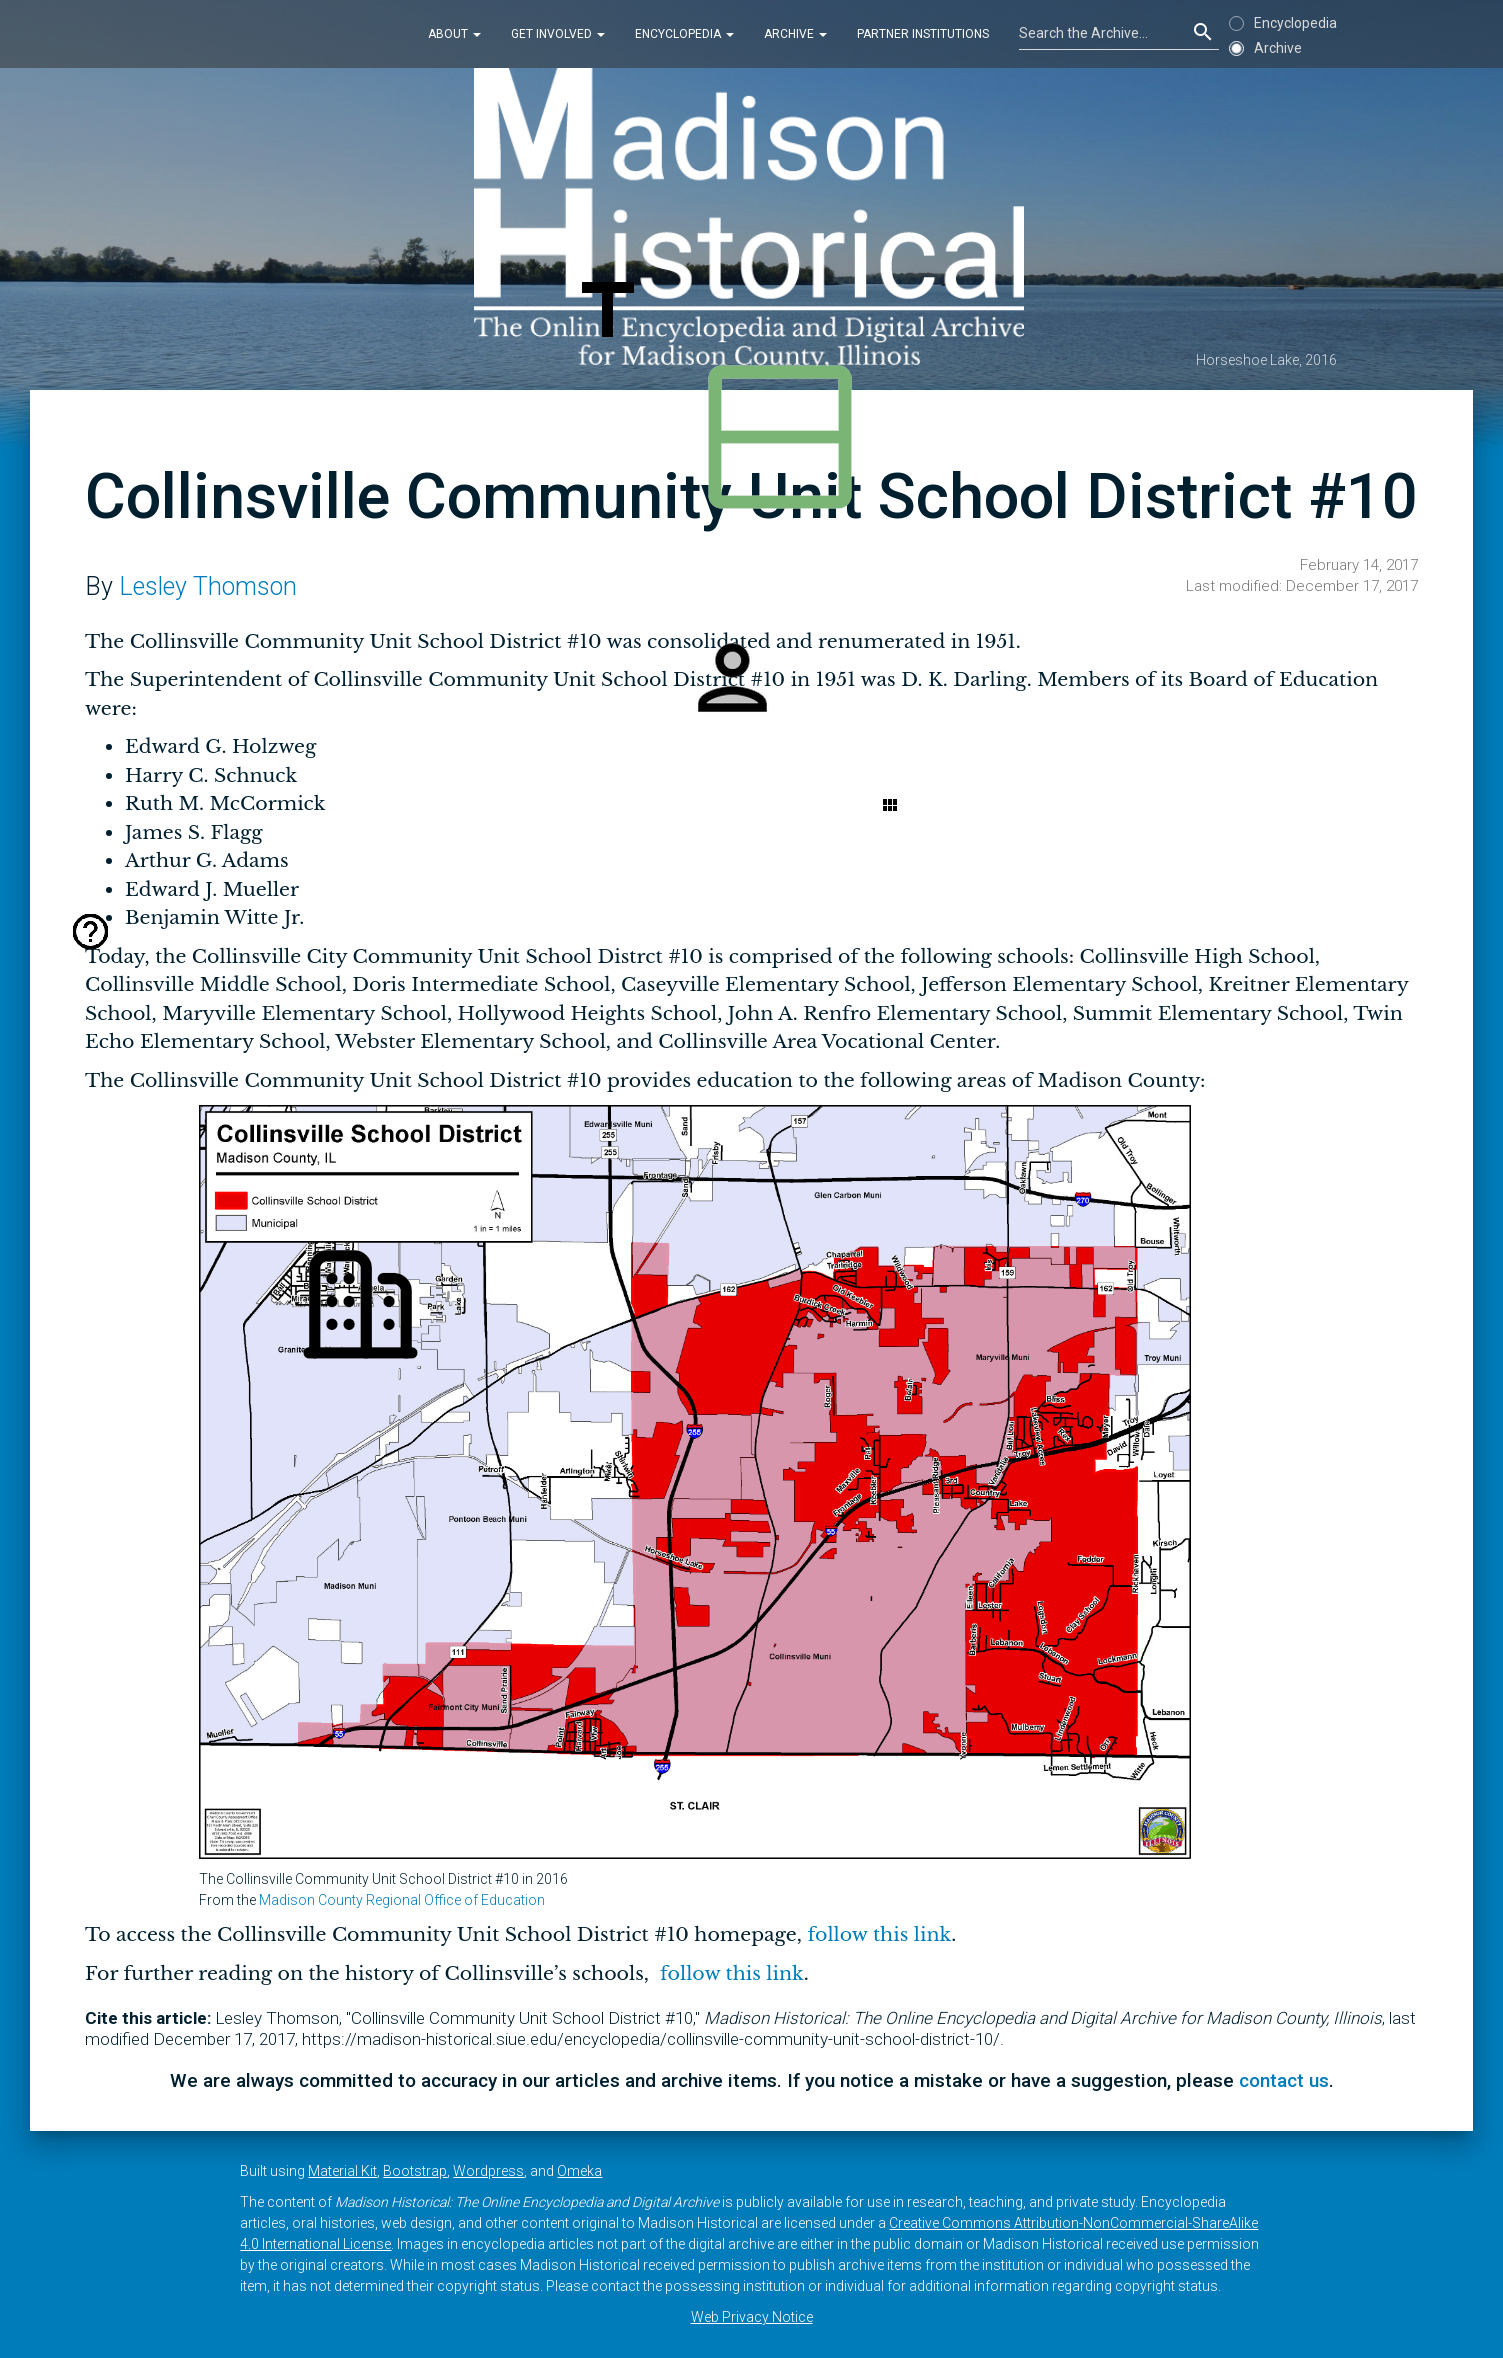 The height and width of the screenshot is (2358, 1503). I want to click on view nearby buildings or properties, so click(360, 1301).